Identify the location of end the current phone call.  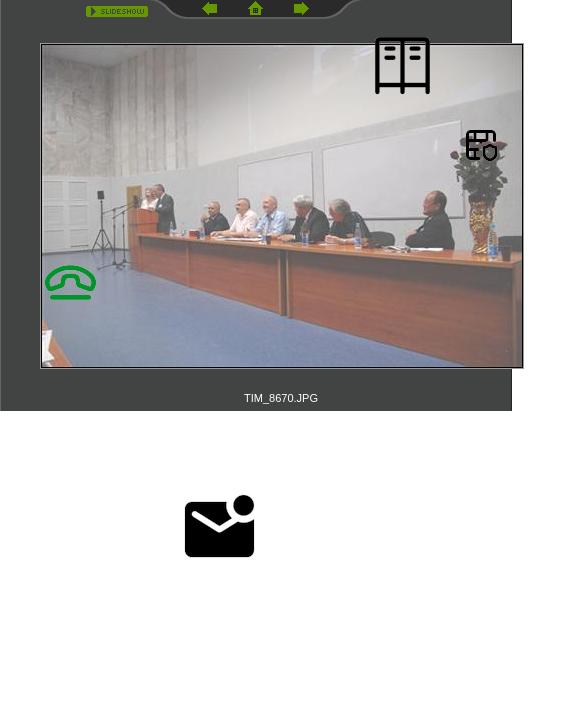
(70, 282).